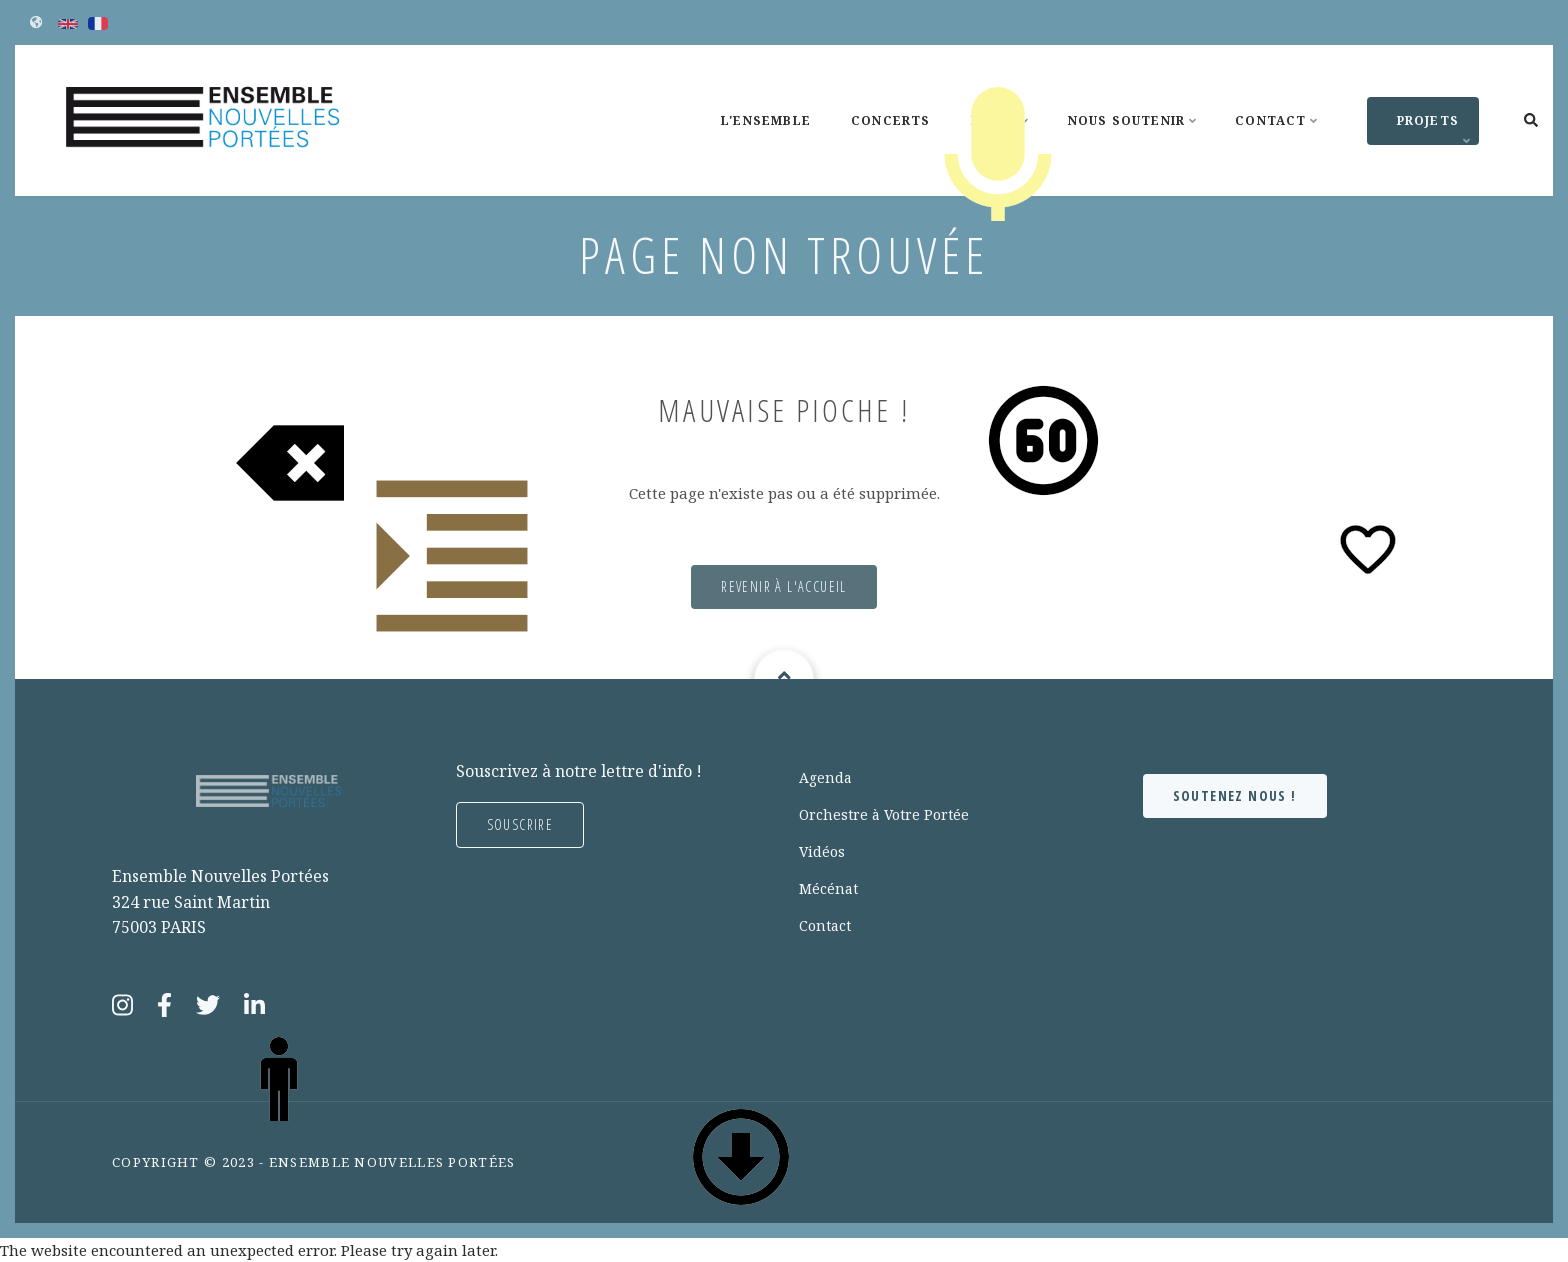 The image size is (1568, 1262). I want to click on select male gender option, so click(279, 1079).